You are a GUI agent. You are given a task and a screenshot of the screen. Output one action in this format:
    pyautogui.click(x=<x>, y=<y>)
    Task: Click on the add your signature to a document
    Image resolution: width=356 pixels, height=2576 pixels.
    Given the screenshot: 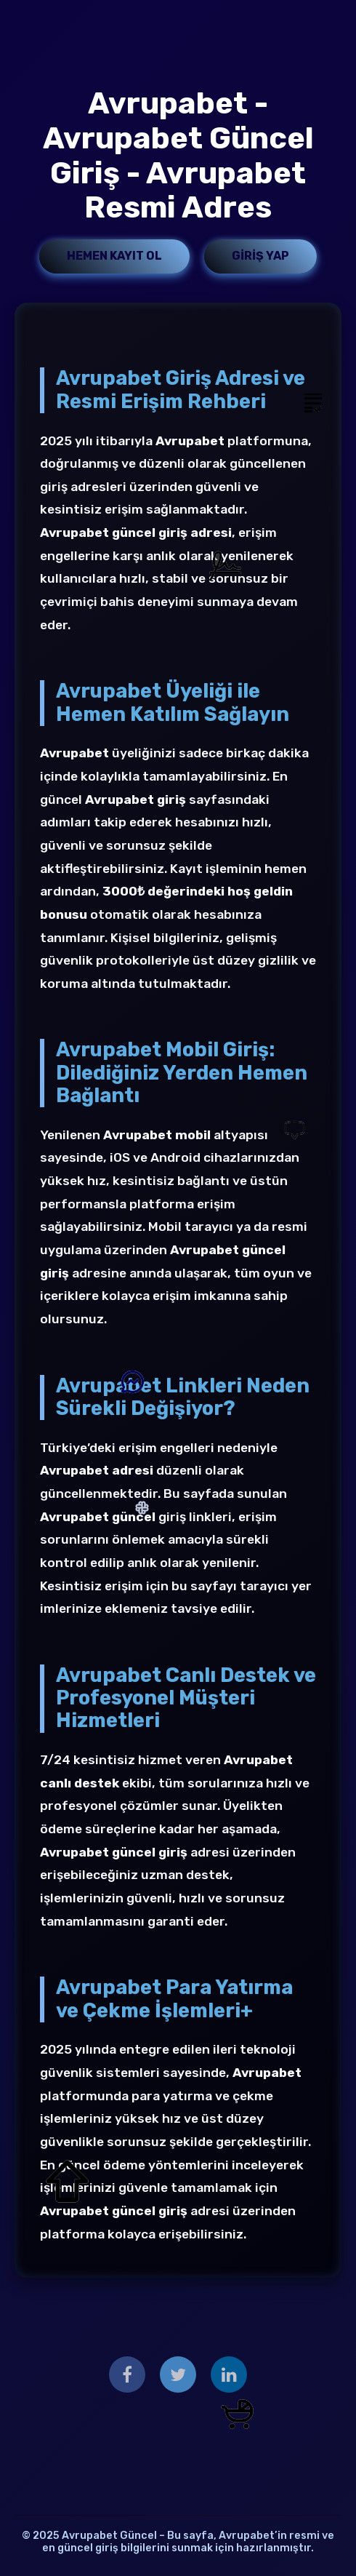 What is the action you would take?
    pyautogui.click(x=225, y=566)
    